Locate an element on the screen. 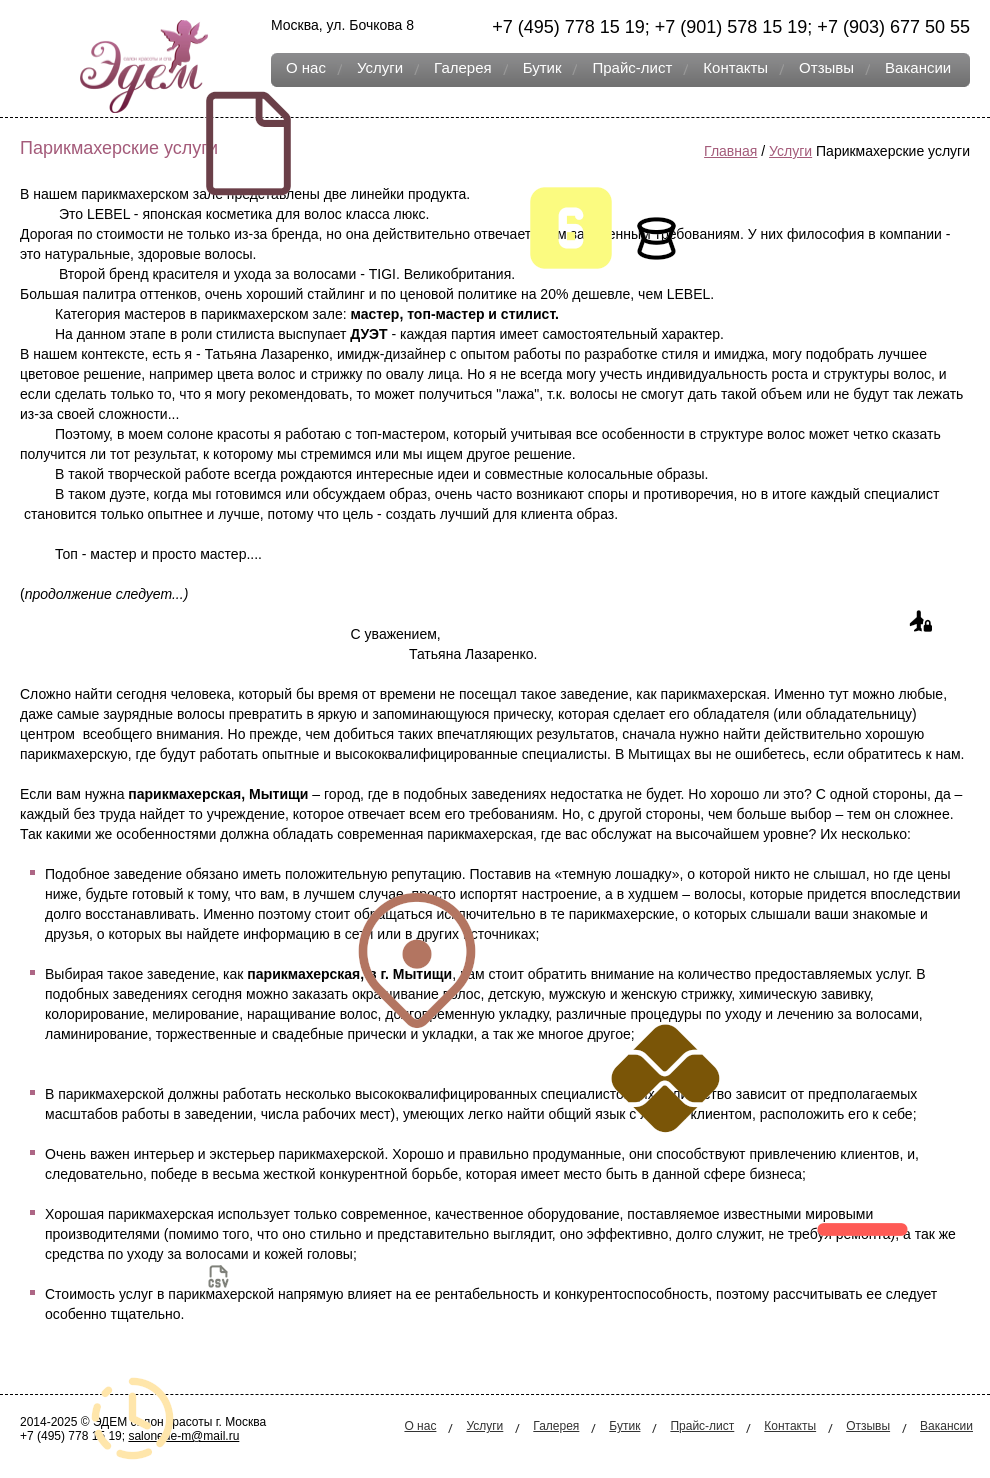 The width and height of the screenshot is (990, 1478). diabolo toy or juggling equipment icon is located at coordinates (656, 238).